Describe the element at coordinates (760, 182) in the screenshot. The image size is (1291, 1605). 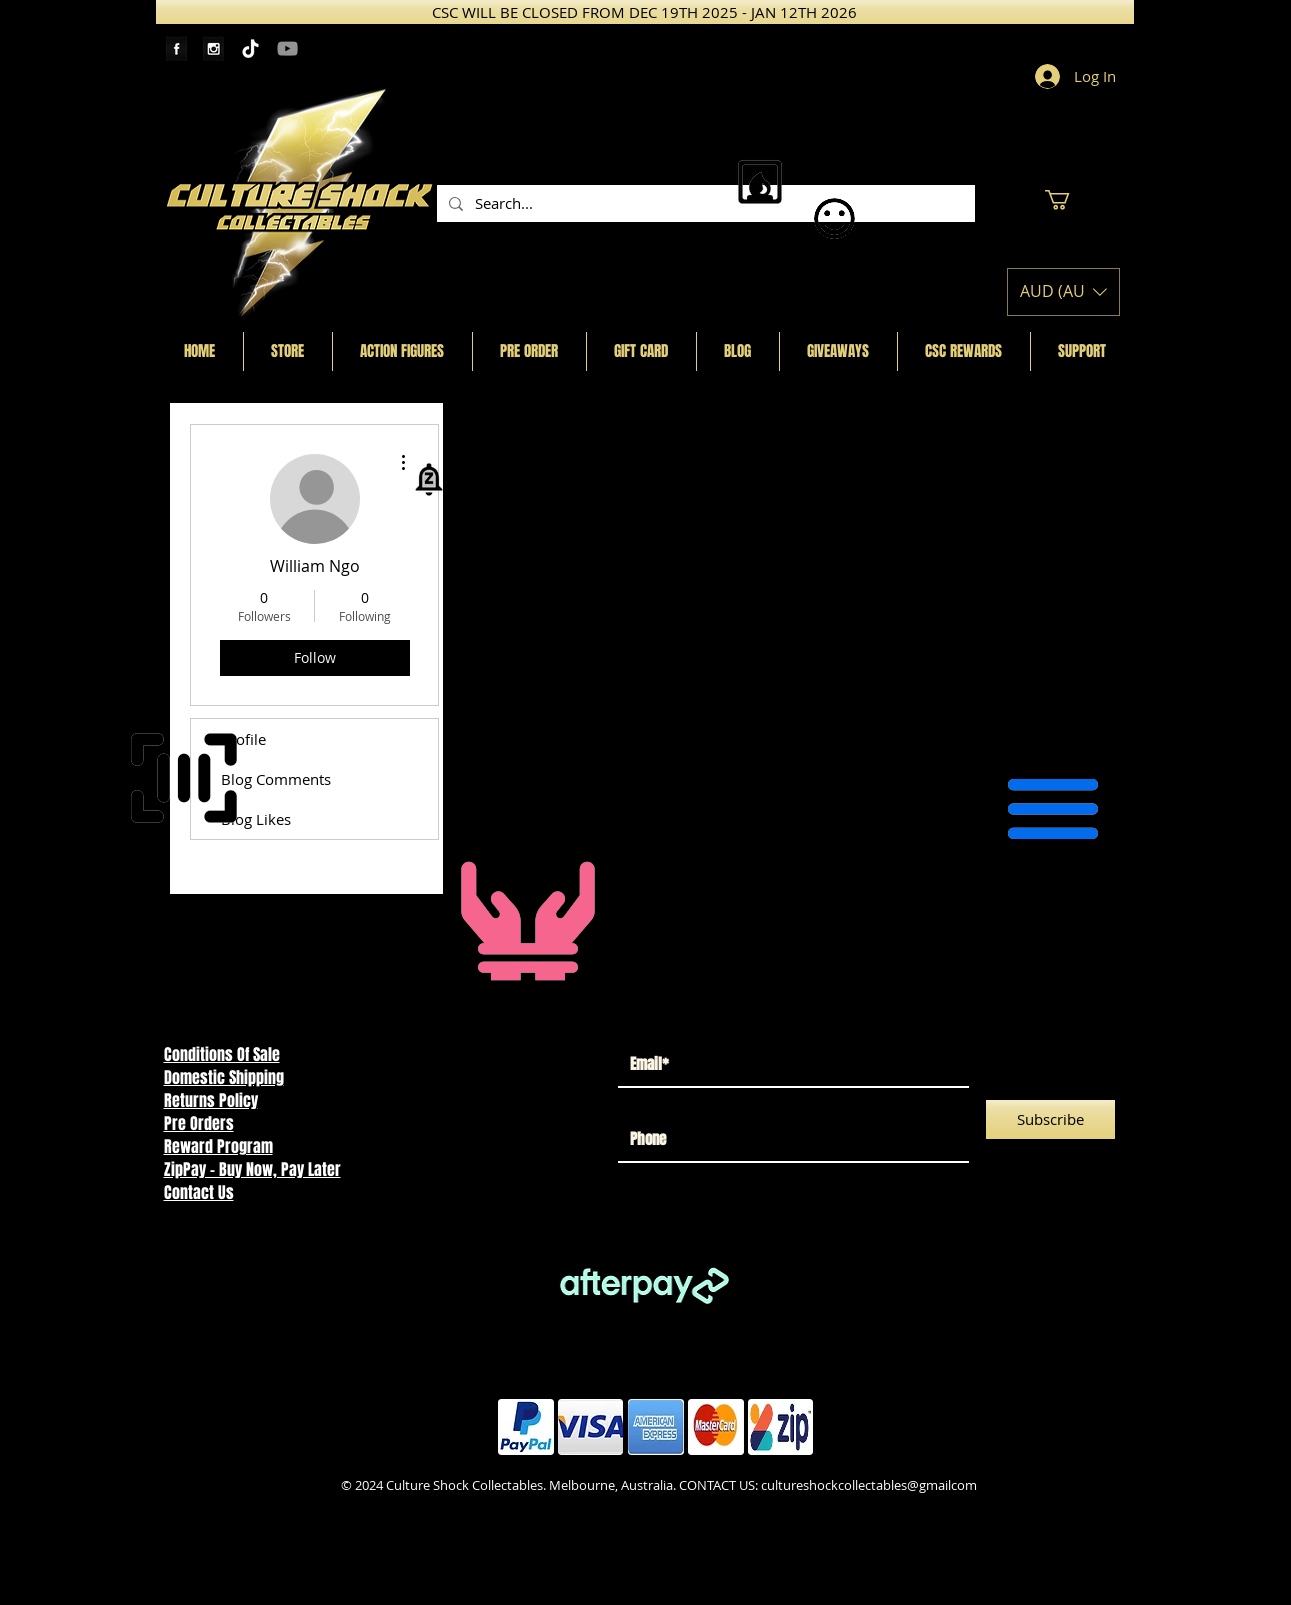
I see `access fireplace or heating controls` at that location.